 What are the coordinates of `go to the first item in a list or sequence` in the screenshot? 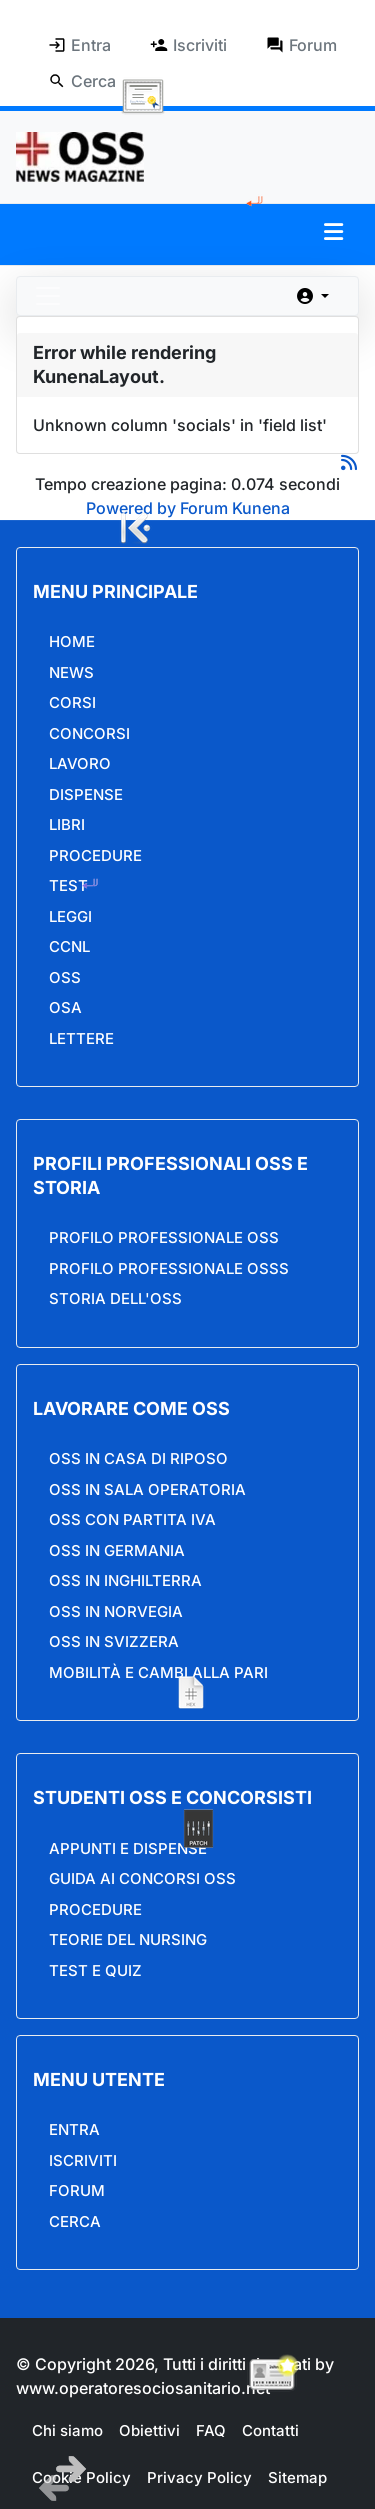 It's located at (135, 528).